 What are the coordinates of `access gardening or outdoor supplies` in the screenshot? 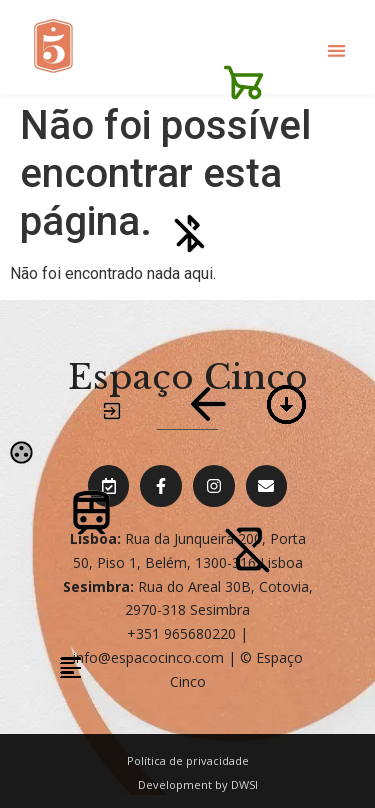 It's located at (244, 82).